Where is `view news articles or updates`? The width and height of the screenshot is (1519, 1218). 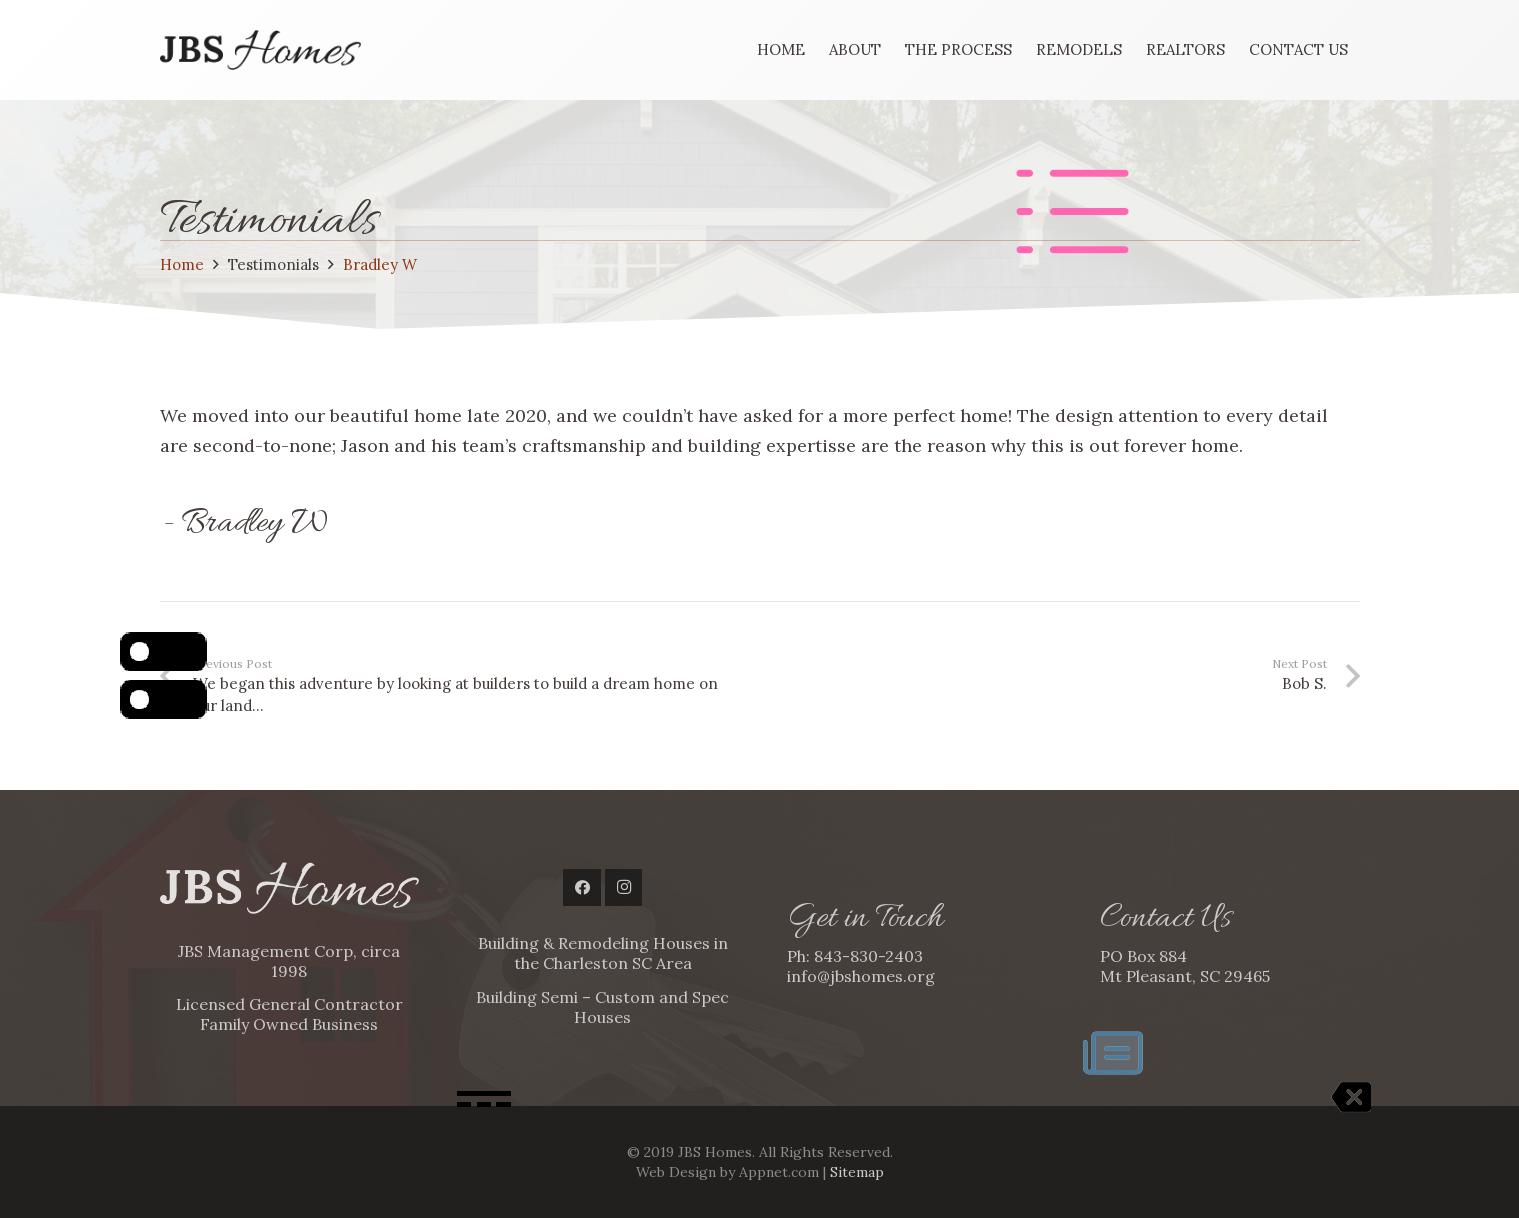 view news articles or updates is located at coordinates (1115, 1053).